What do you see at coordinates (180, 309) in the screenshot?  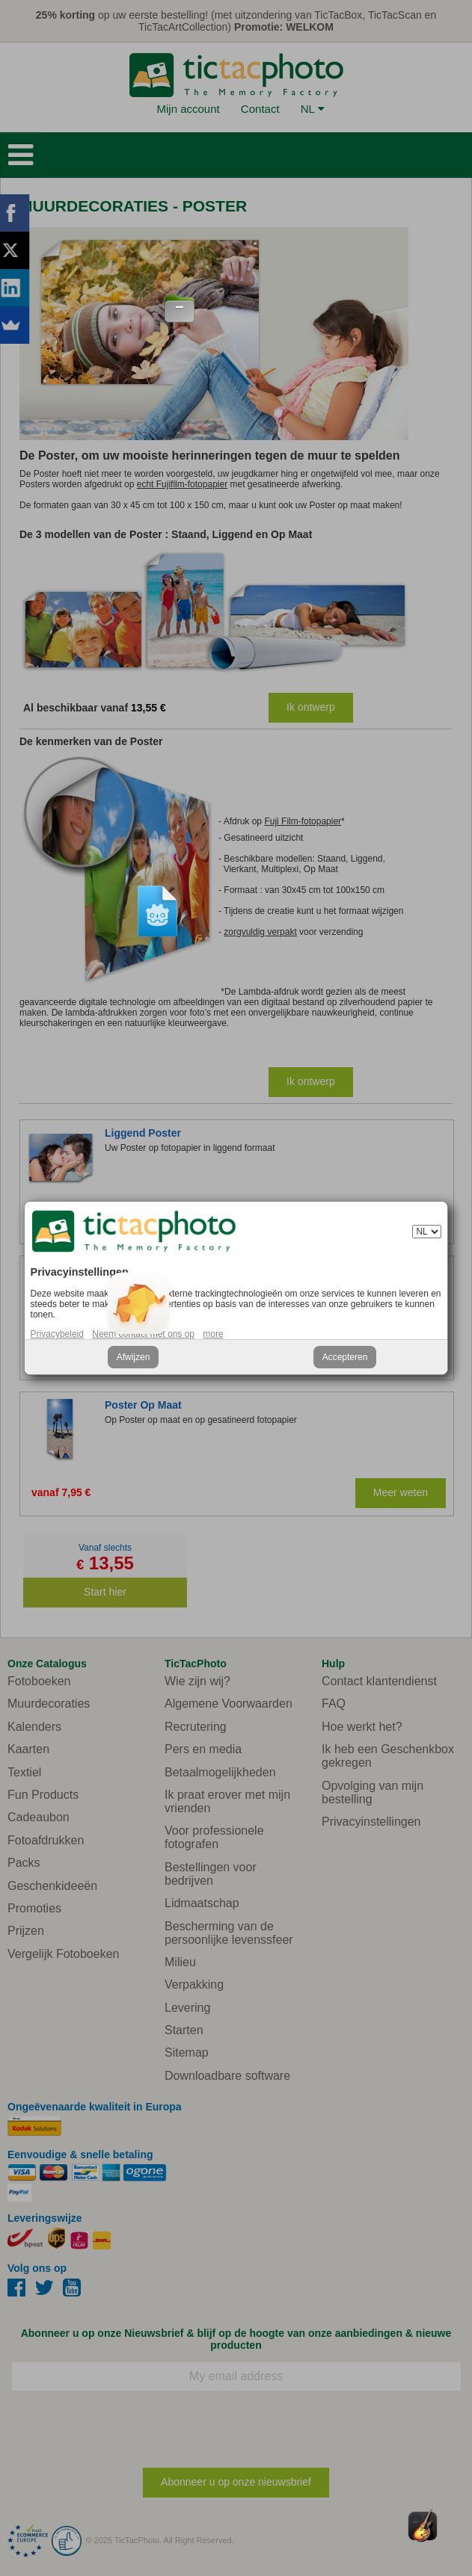 I see `open the file manager` at bounding box center [180, 309].